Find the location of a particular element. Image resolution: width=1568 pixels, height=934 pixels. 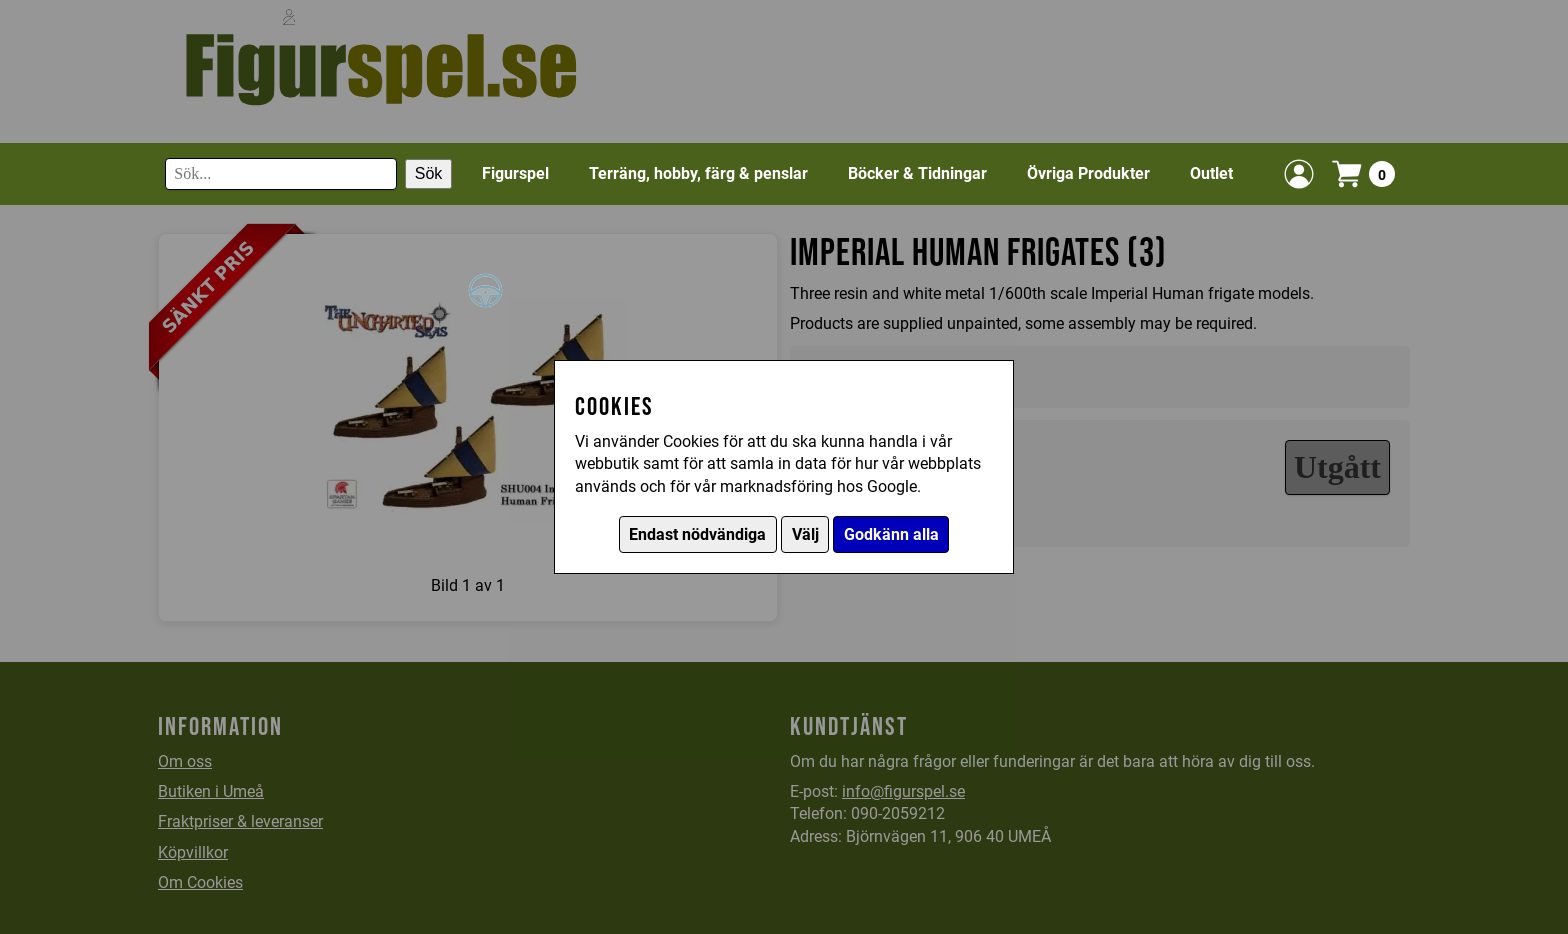

access driving or navigation mode is located at coordinates (485, 290).